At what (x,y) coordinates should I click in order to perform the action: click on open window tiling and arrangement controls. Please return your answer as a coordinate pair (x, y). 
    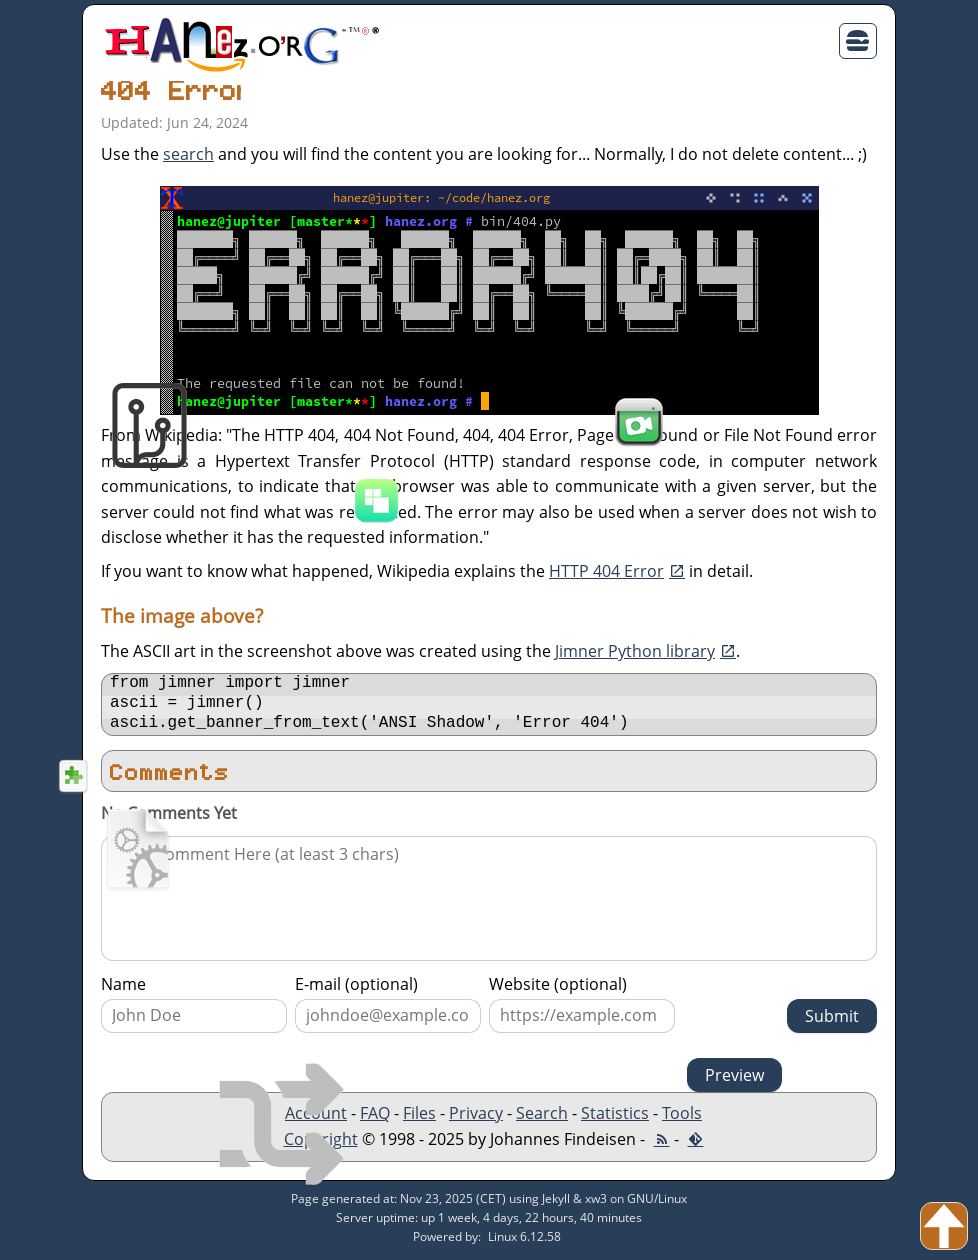
    Looking at the image, I should click on (376, 500).